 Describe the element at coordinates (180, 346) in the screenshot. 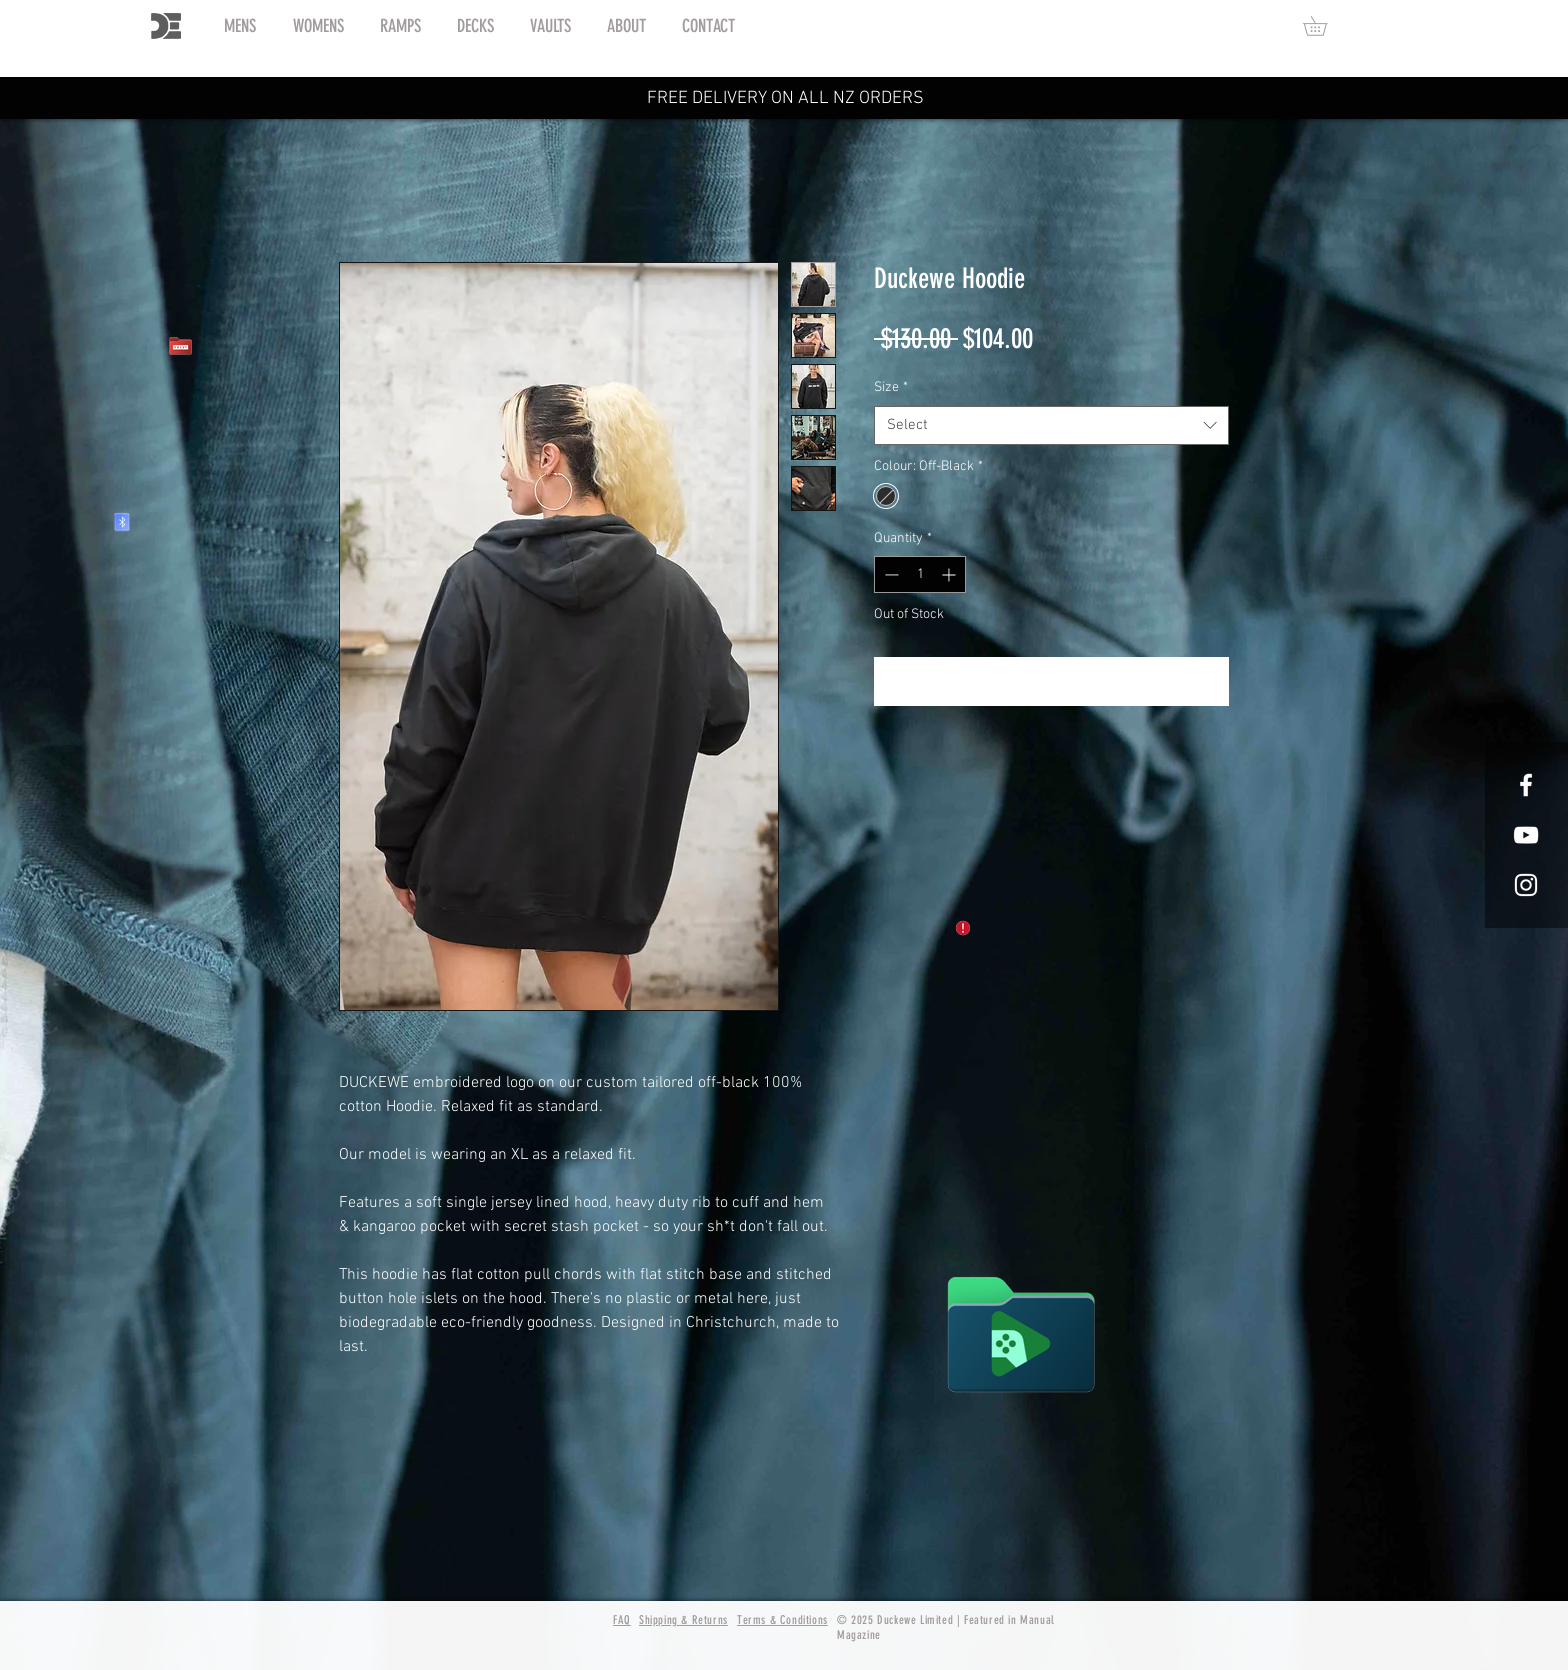

I see `folder containing Valve games or Steam content` at that location.